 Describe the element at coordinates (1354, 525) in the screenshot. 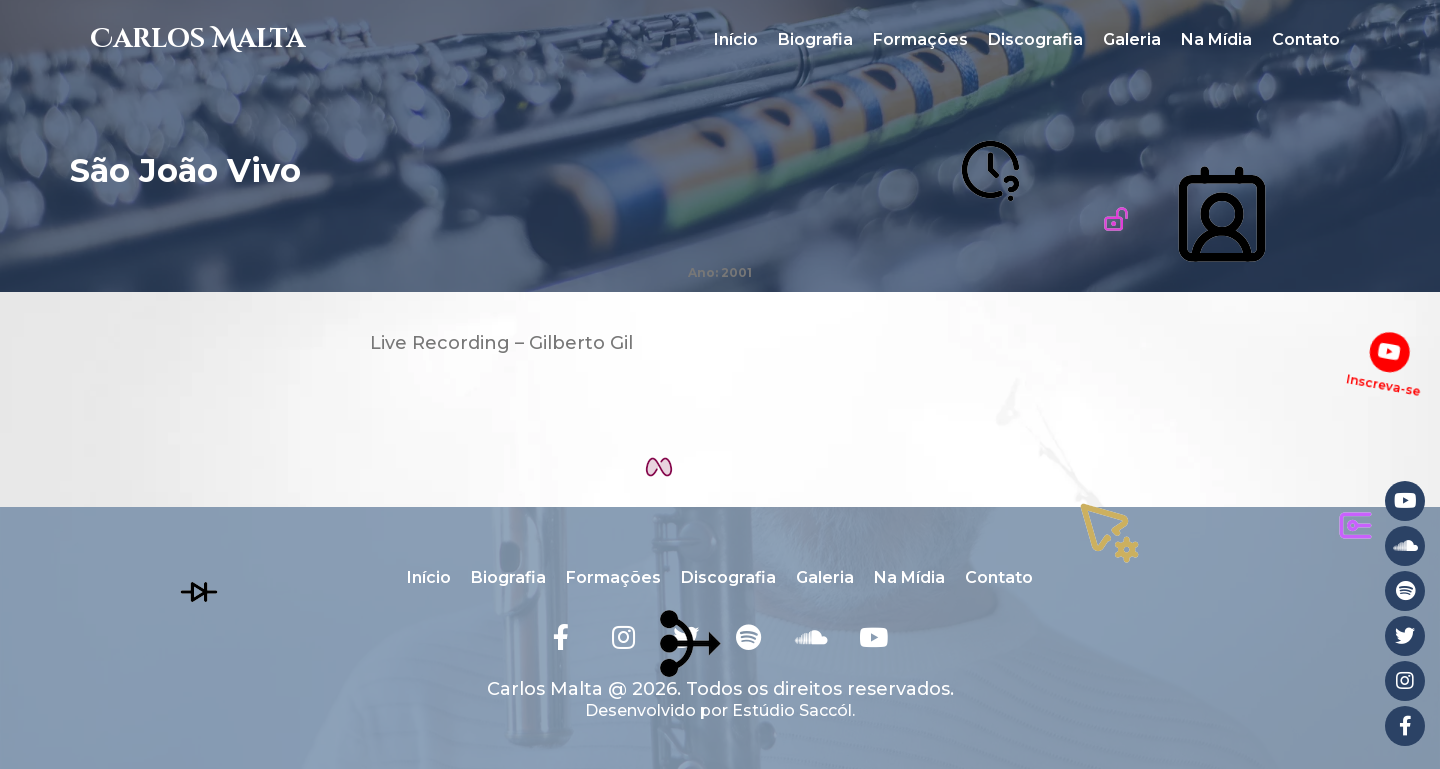

I see `access your wallet or payment methods` at that location.